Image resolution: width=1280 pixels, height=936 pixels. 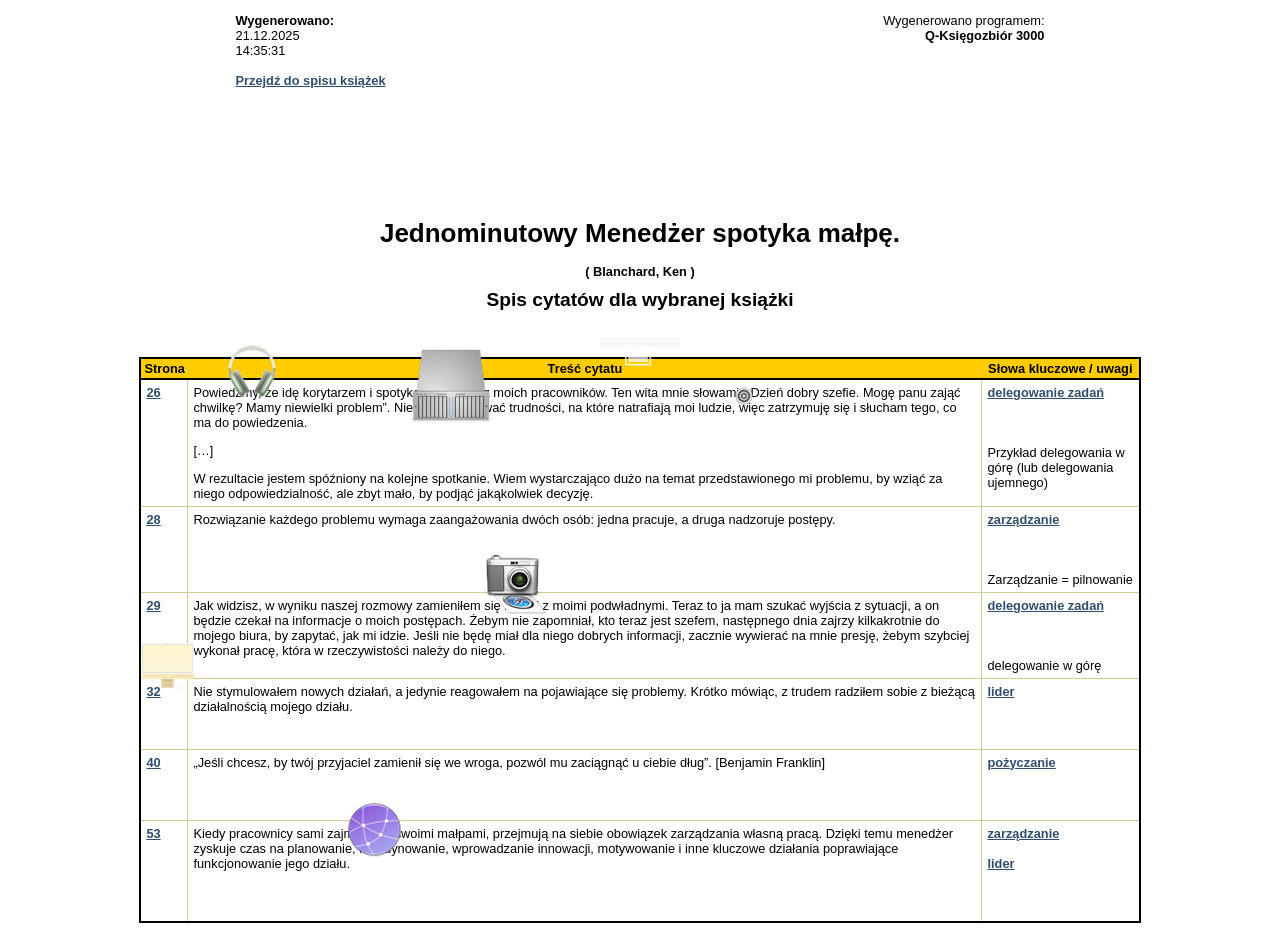 I want to click on access network workgroup or shared resources, so click(x=374, y=829).